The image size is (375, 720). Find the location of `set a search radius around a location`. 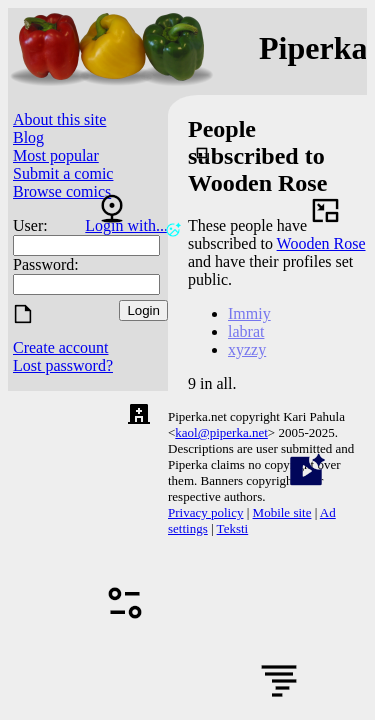

set a search radius around a location is located at coordinates (112, 208).